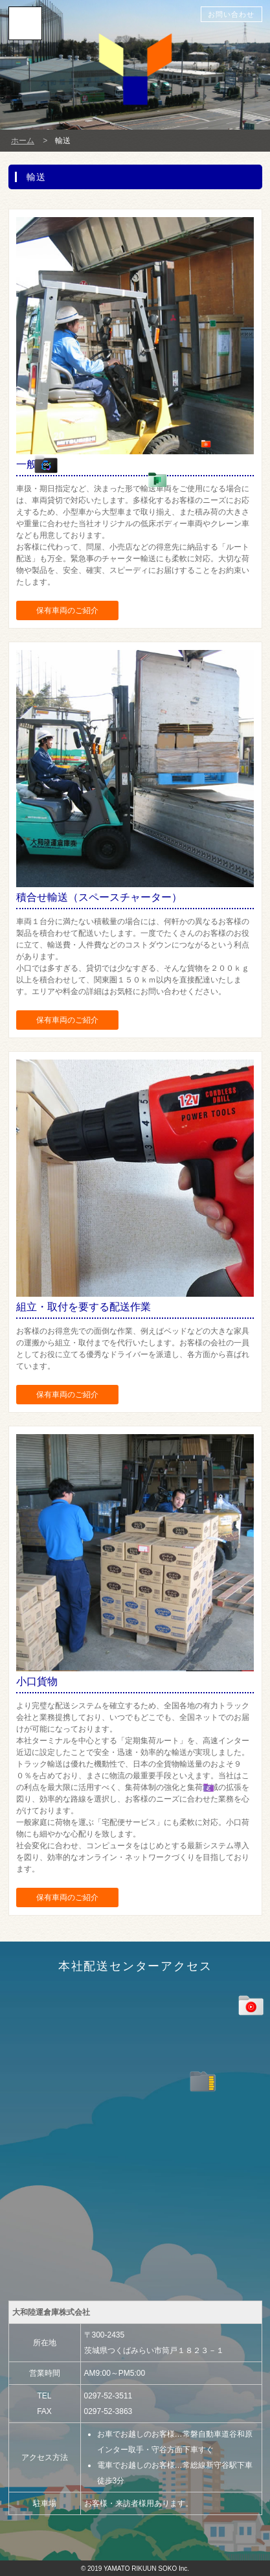 This screenshot has width=270, height=2576. Describe the element at coordinates (46, 465) in the screenshot. I see `folder containing GoLand IDE projects` at that location.